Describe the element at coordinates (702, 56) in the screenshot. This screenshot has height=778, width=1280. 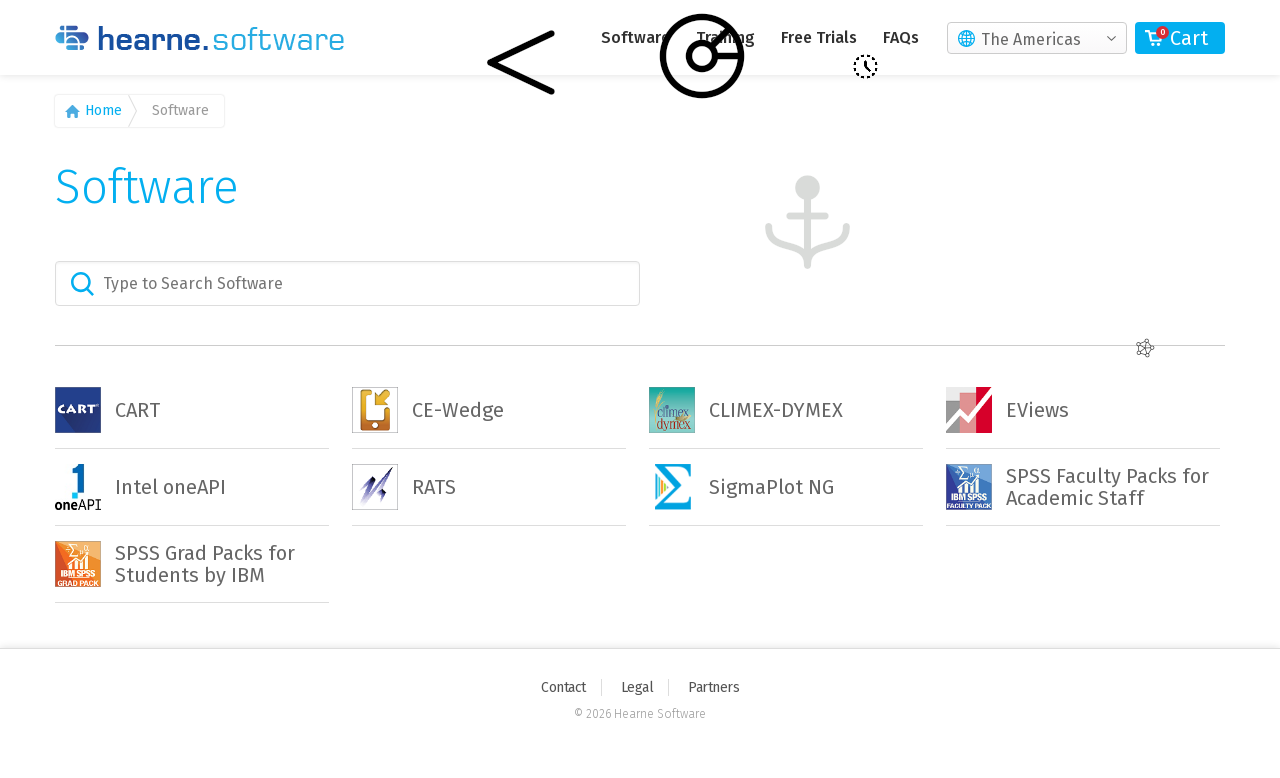
I see `play or access music library` at that location.